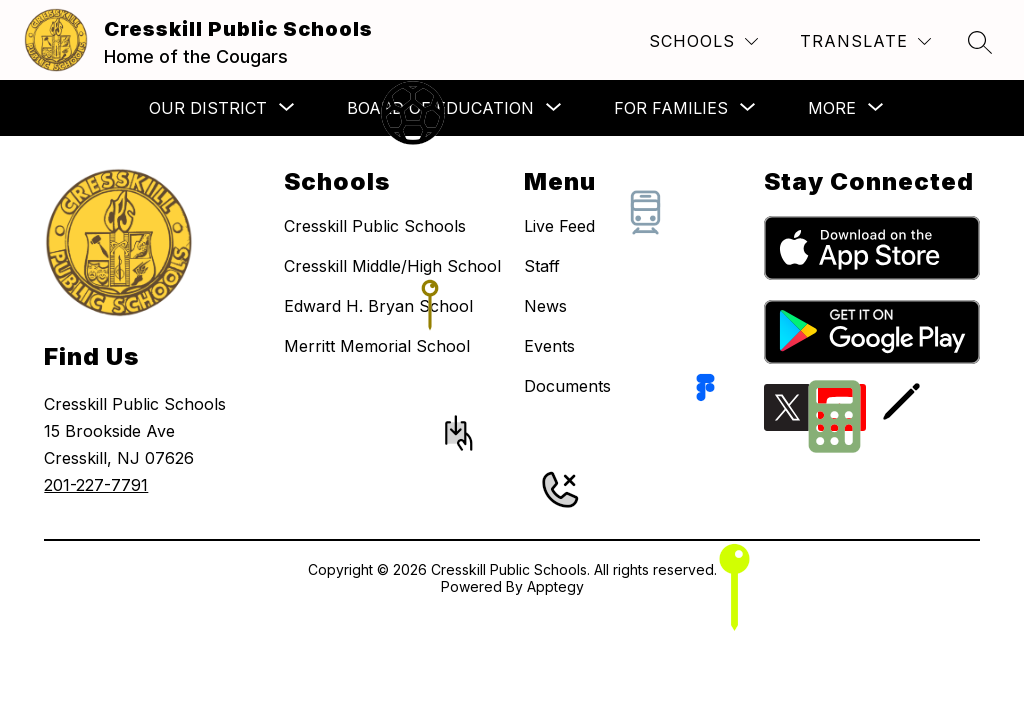 Image resolution: width=1024 pixels, height=720 pixels. Describe the element at coordinates (734, 587) in the screenshot. I see `mark a location on the map` at that location.